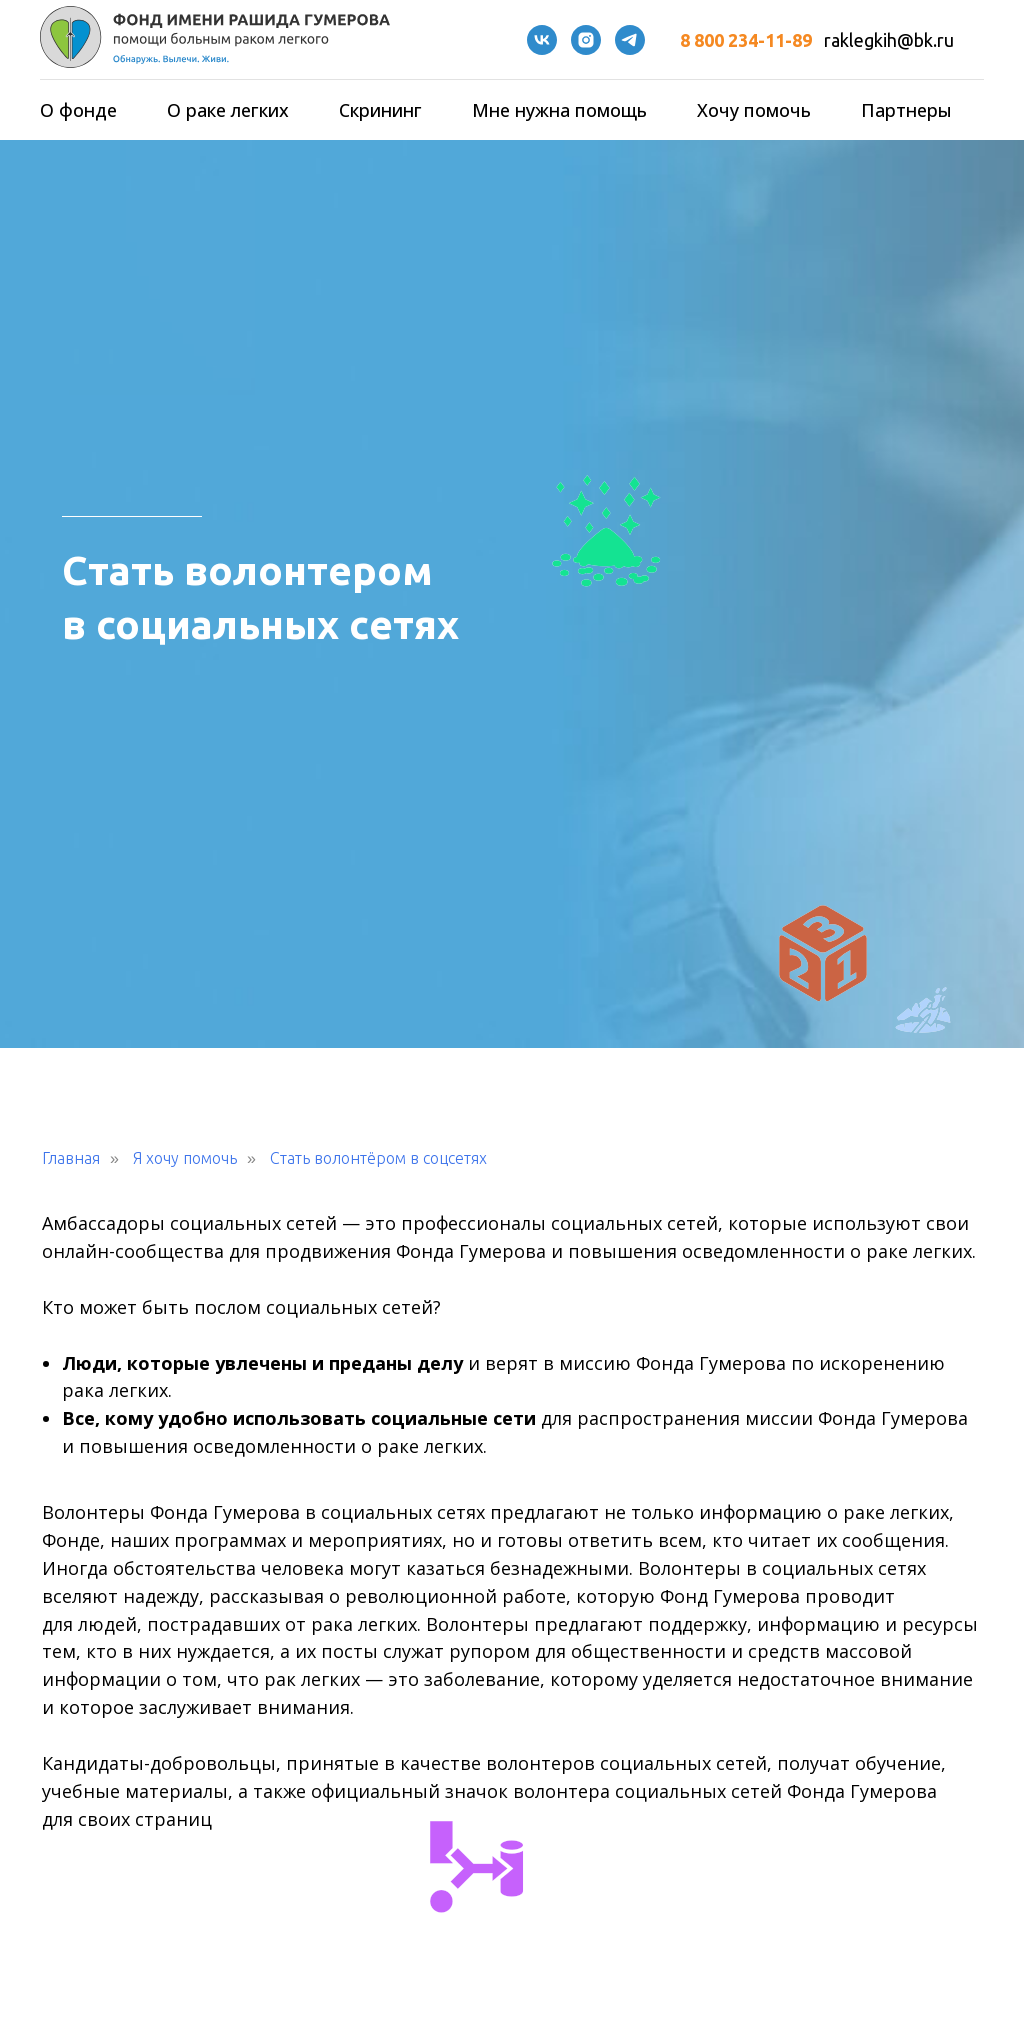 This screenshot has height=2018, width=1024. I want to click on open the crafting menu, so click(477, 1868).